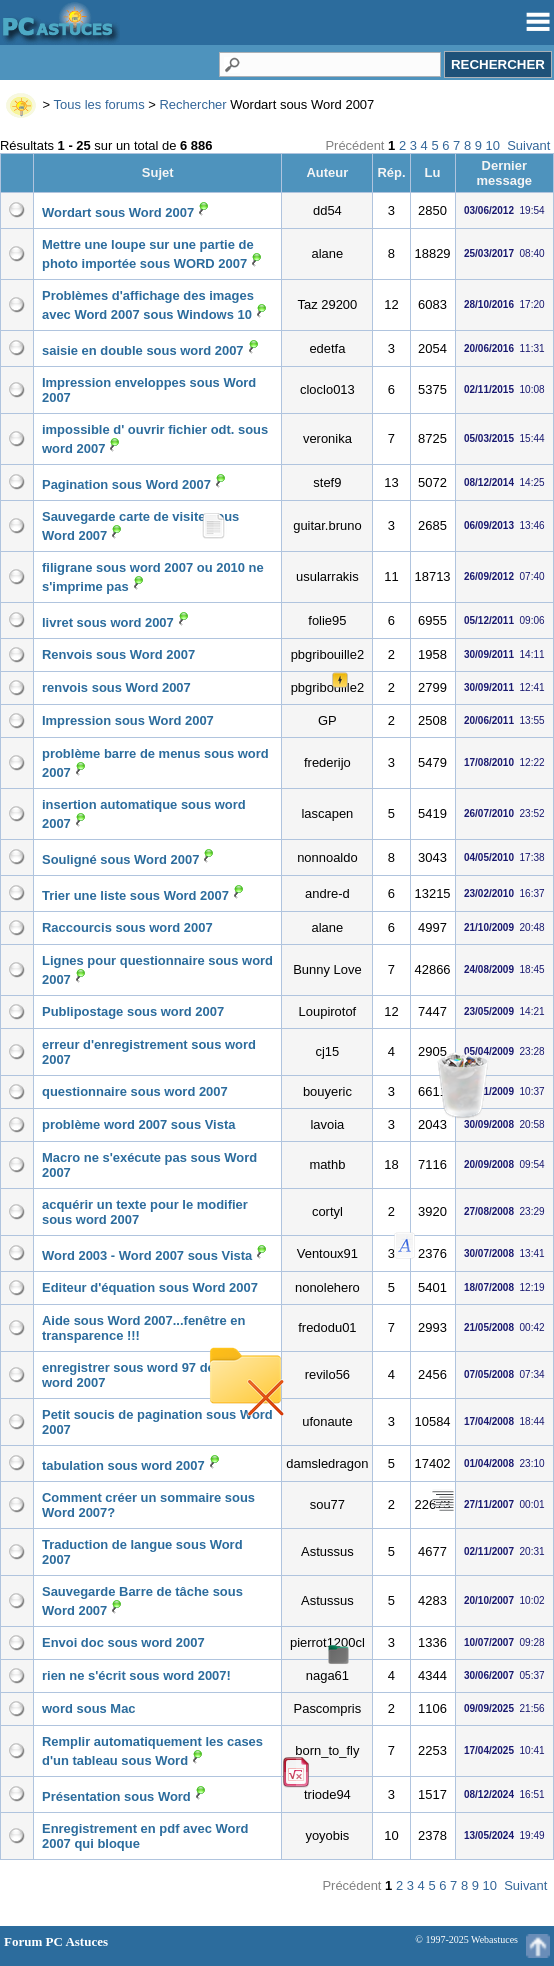 The width and height of the screenshot is (554, 1966). What do you see at coordinates (338, 1654) in the screenshot?
I see `open folder to view contents` at bounding box center [338, 1654].